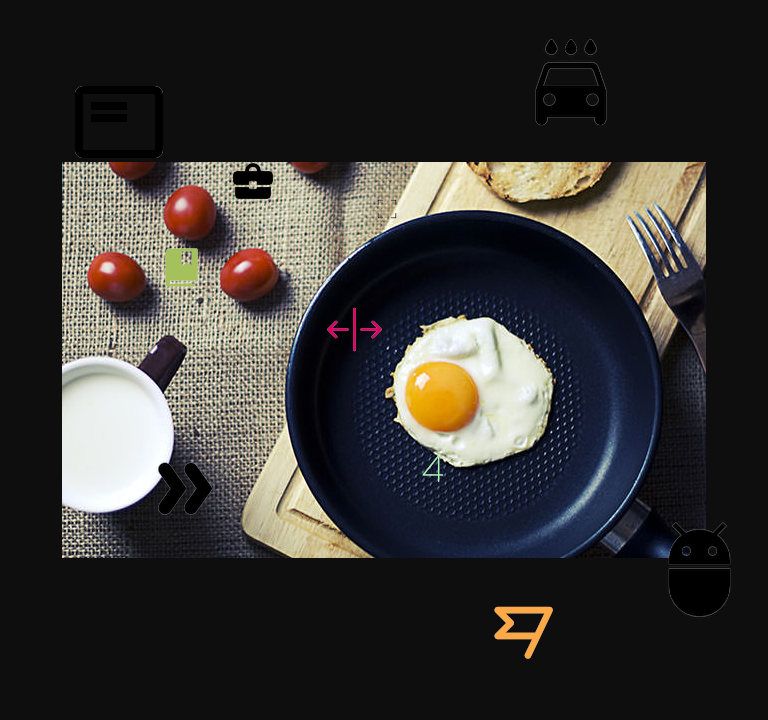  I want to click on flag or bookmark an item, so click(521, 629).